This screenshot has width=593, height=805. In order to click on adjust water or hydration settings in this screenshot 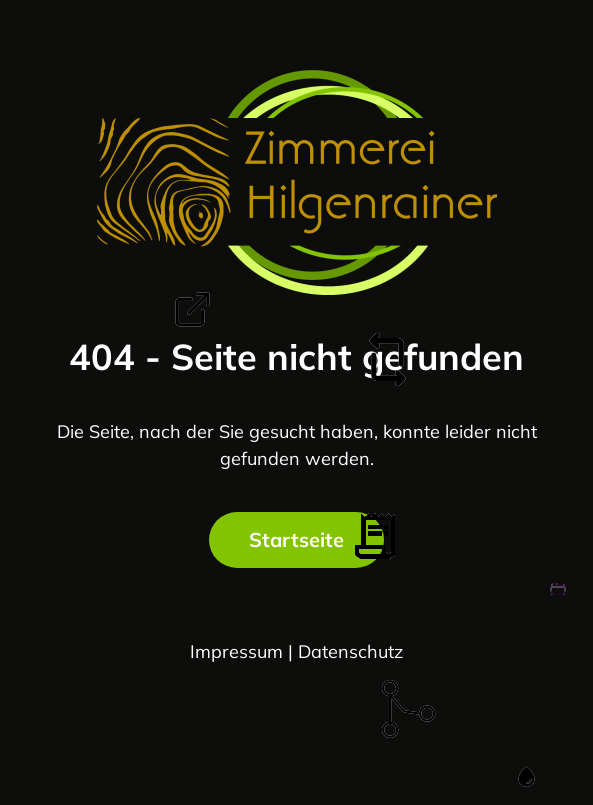, I will do `click(526, 777)`.